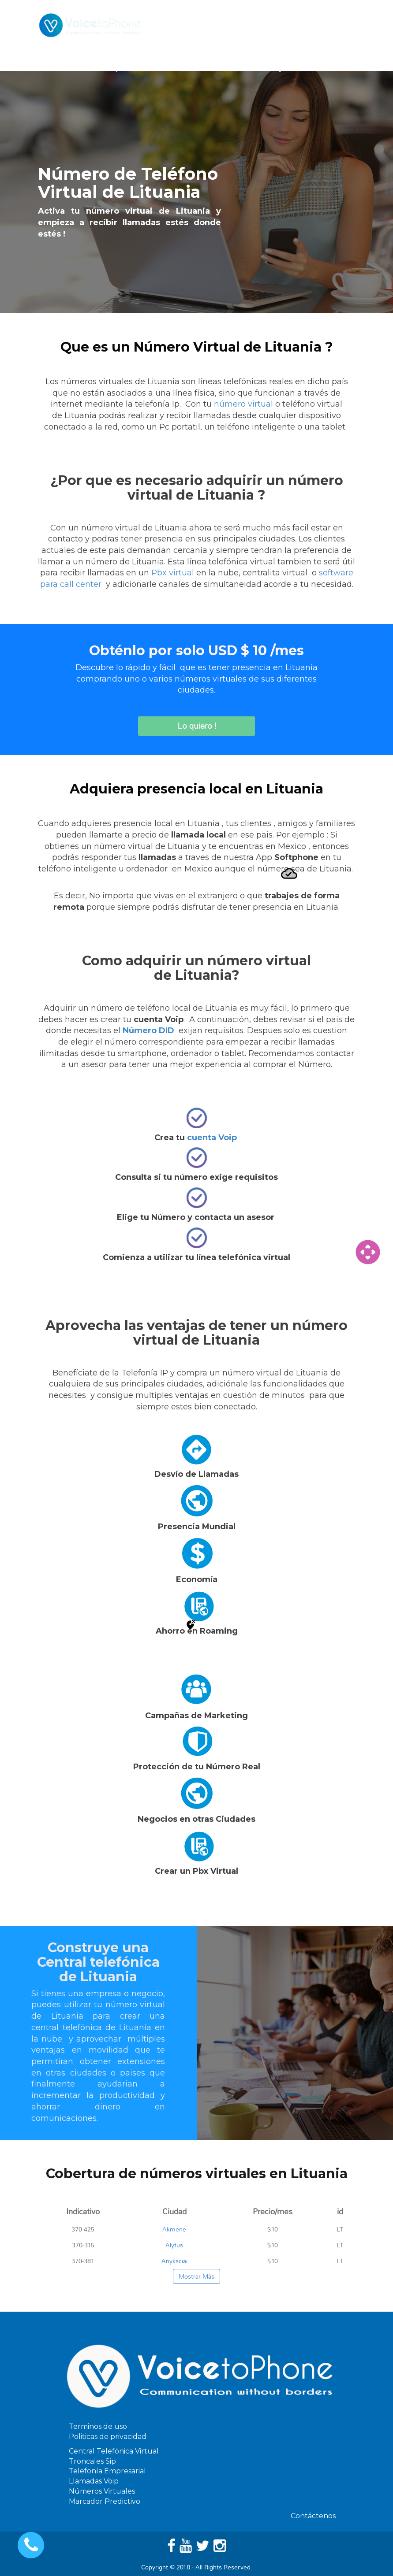 The height and width of the screenshot is (2576, 393). Describe the element at coordinates (368, 1252) in the screenshot. I see `expand or move content in all directions` at that location.